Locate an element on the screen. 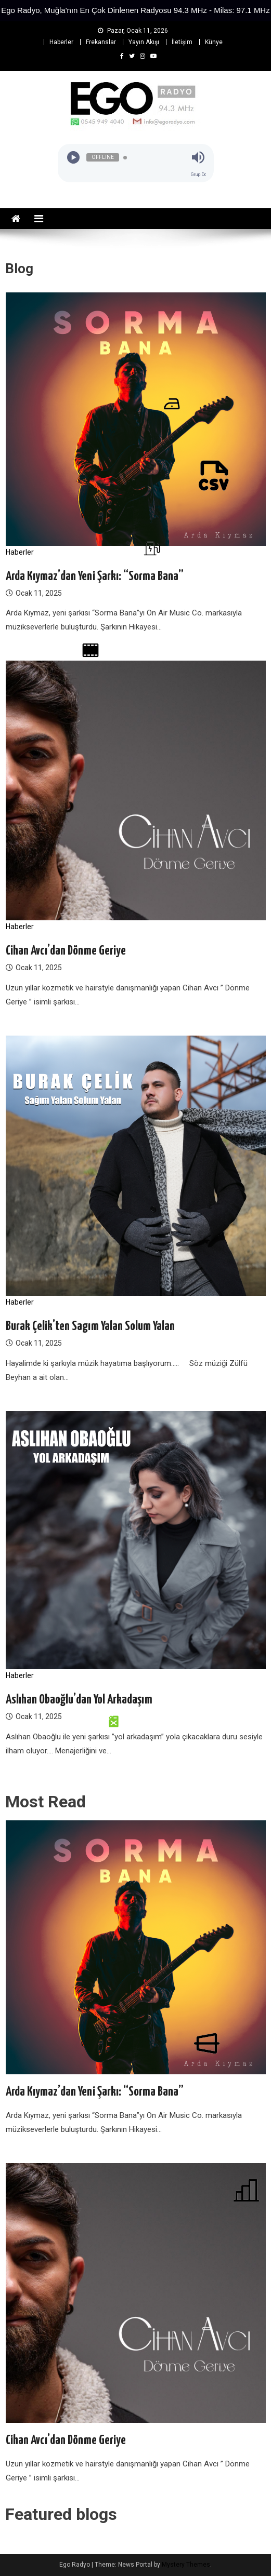  adjust perspective or viewing angle is located at coordinates (207, 2043).